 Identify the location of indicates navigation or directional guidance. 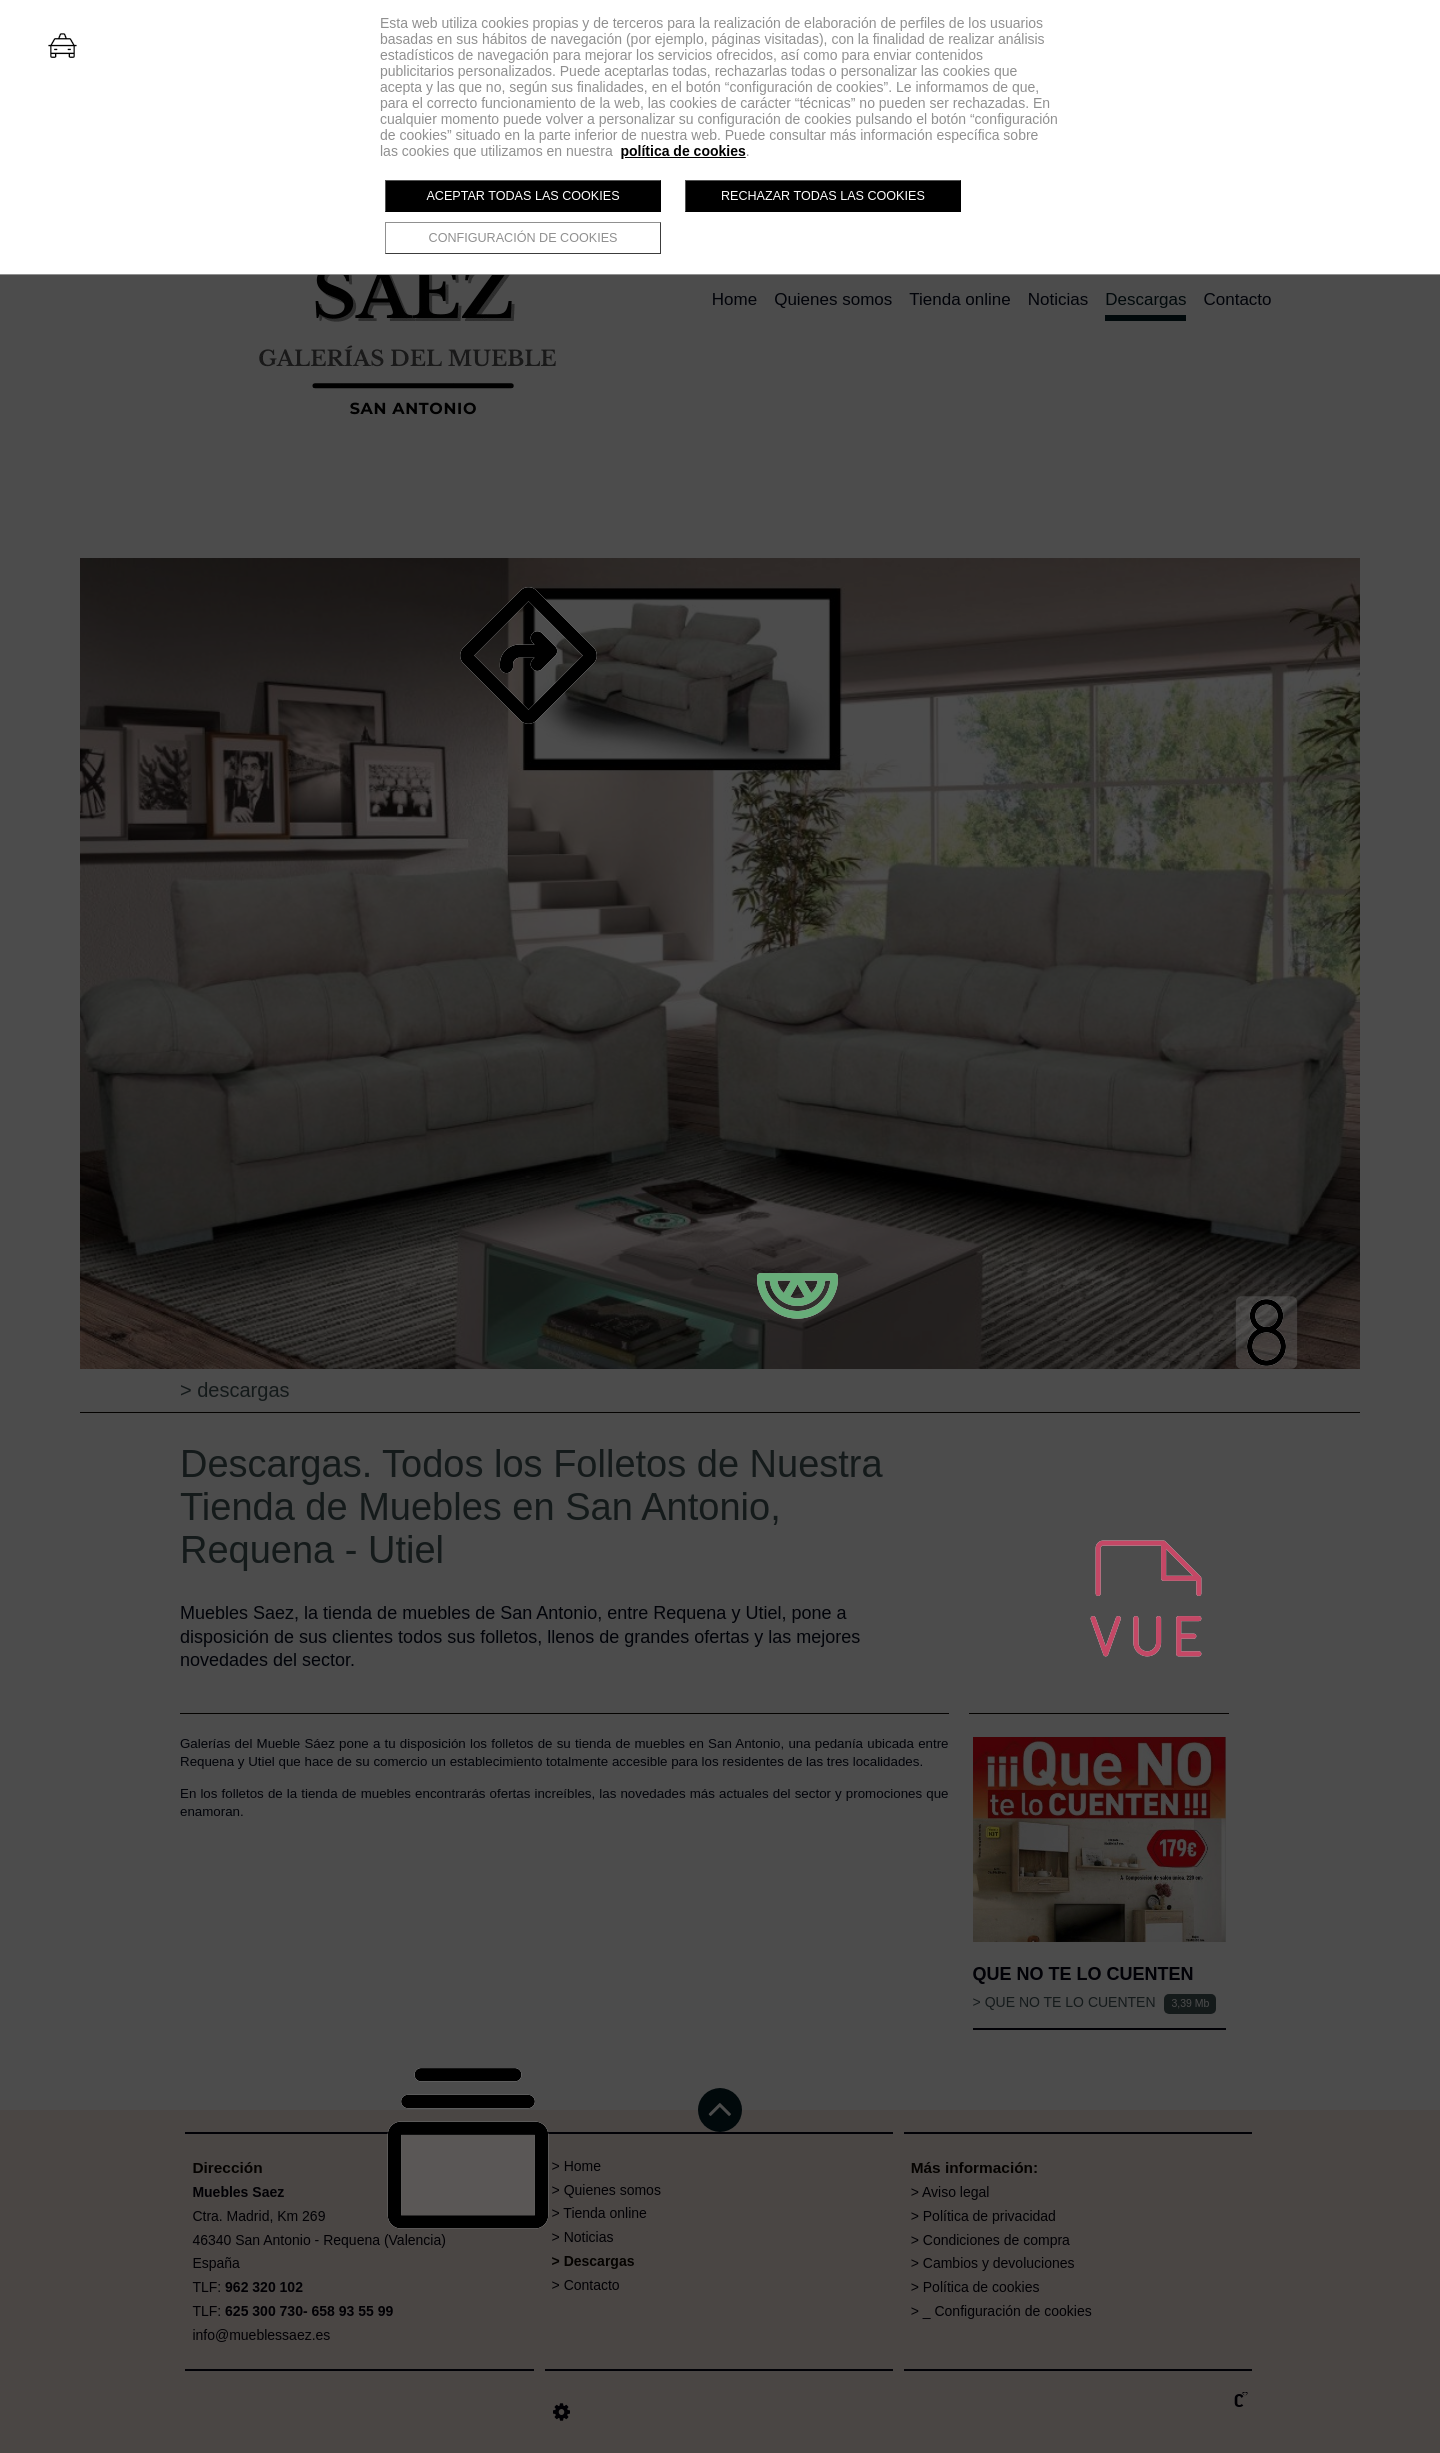
(528, 655).